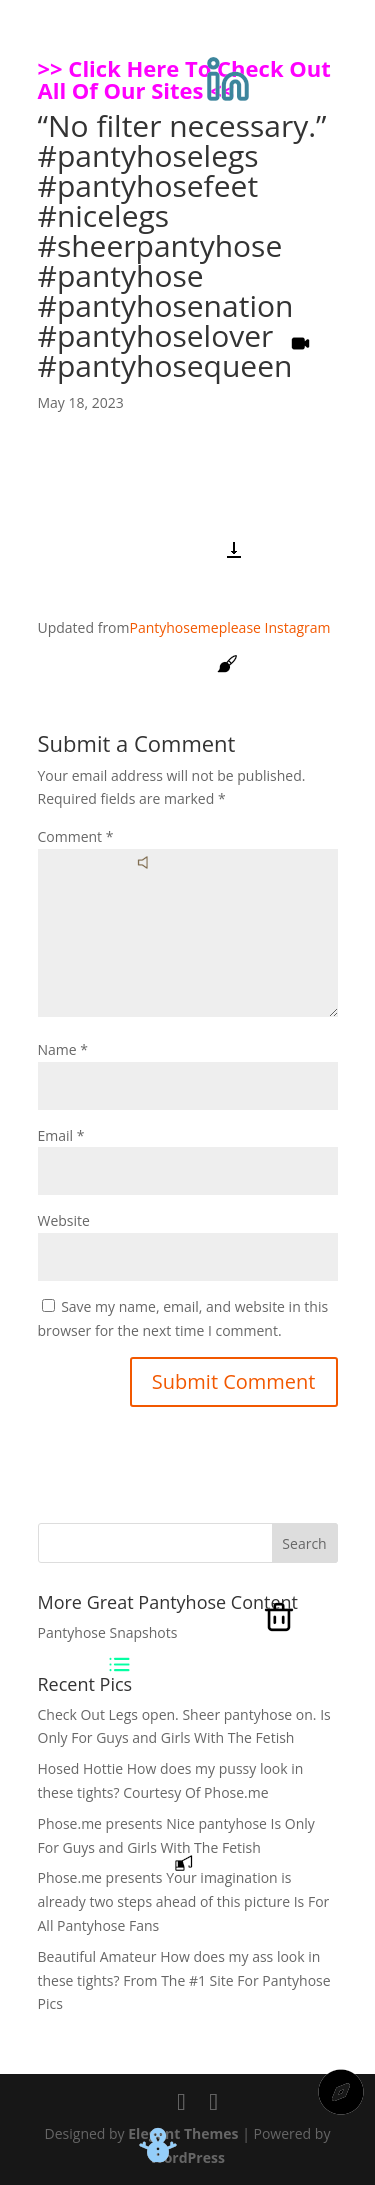  What do you see at coordinates (119, 1664) in the screenshot?
I see `view items in a list format` at bounding box center [119, 1664].